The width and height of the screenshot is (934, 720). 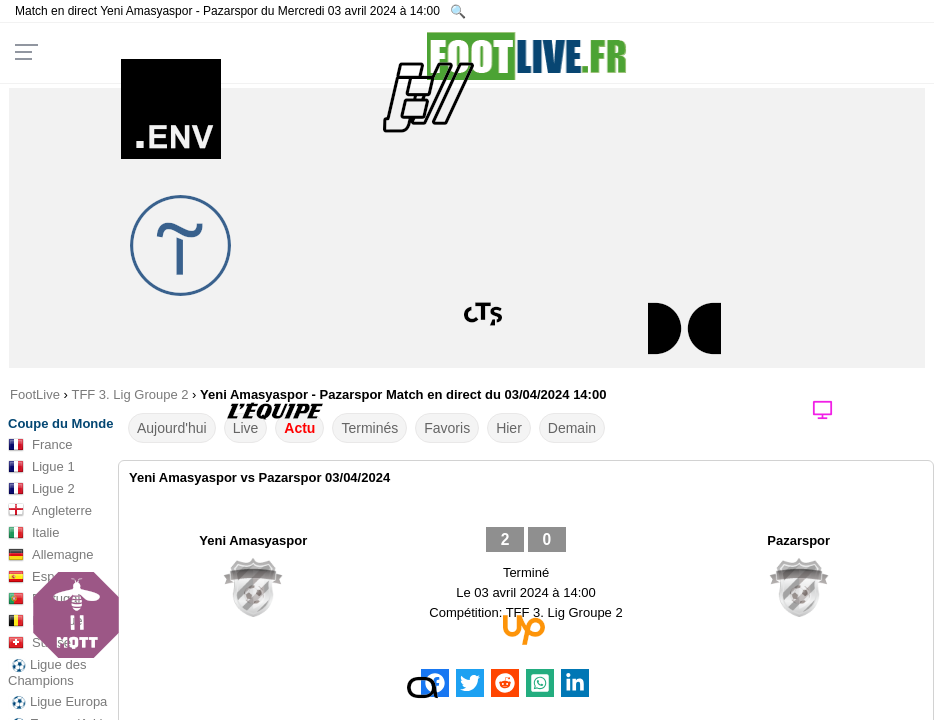 I want to click on open zigbee2mqtt smart home integration settings, so click(x=76, y=615).